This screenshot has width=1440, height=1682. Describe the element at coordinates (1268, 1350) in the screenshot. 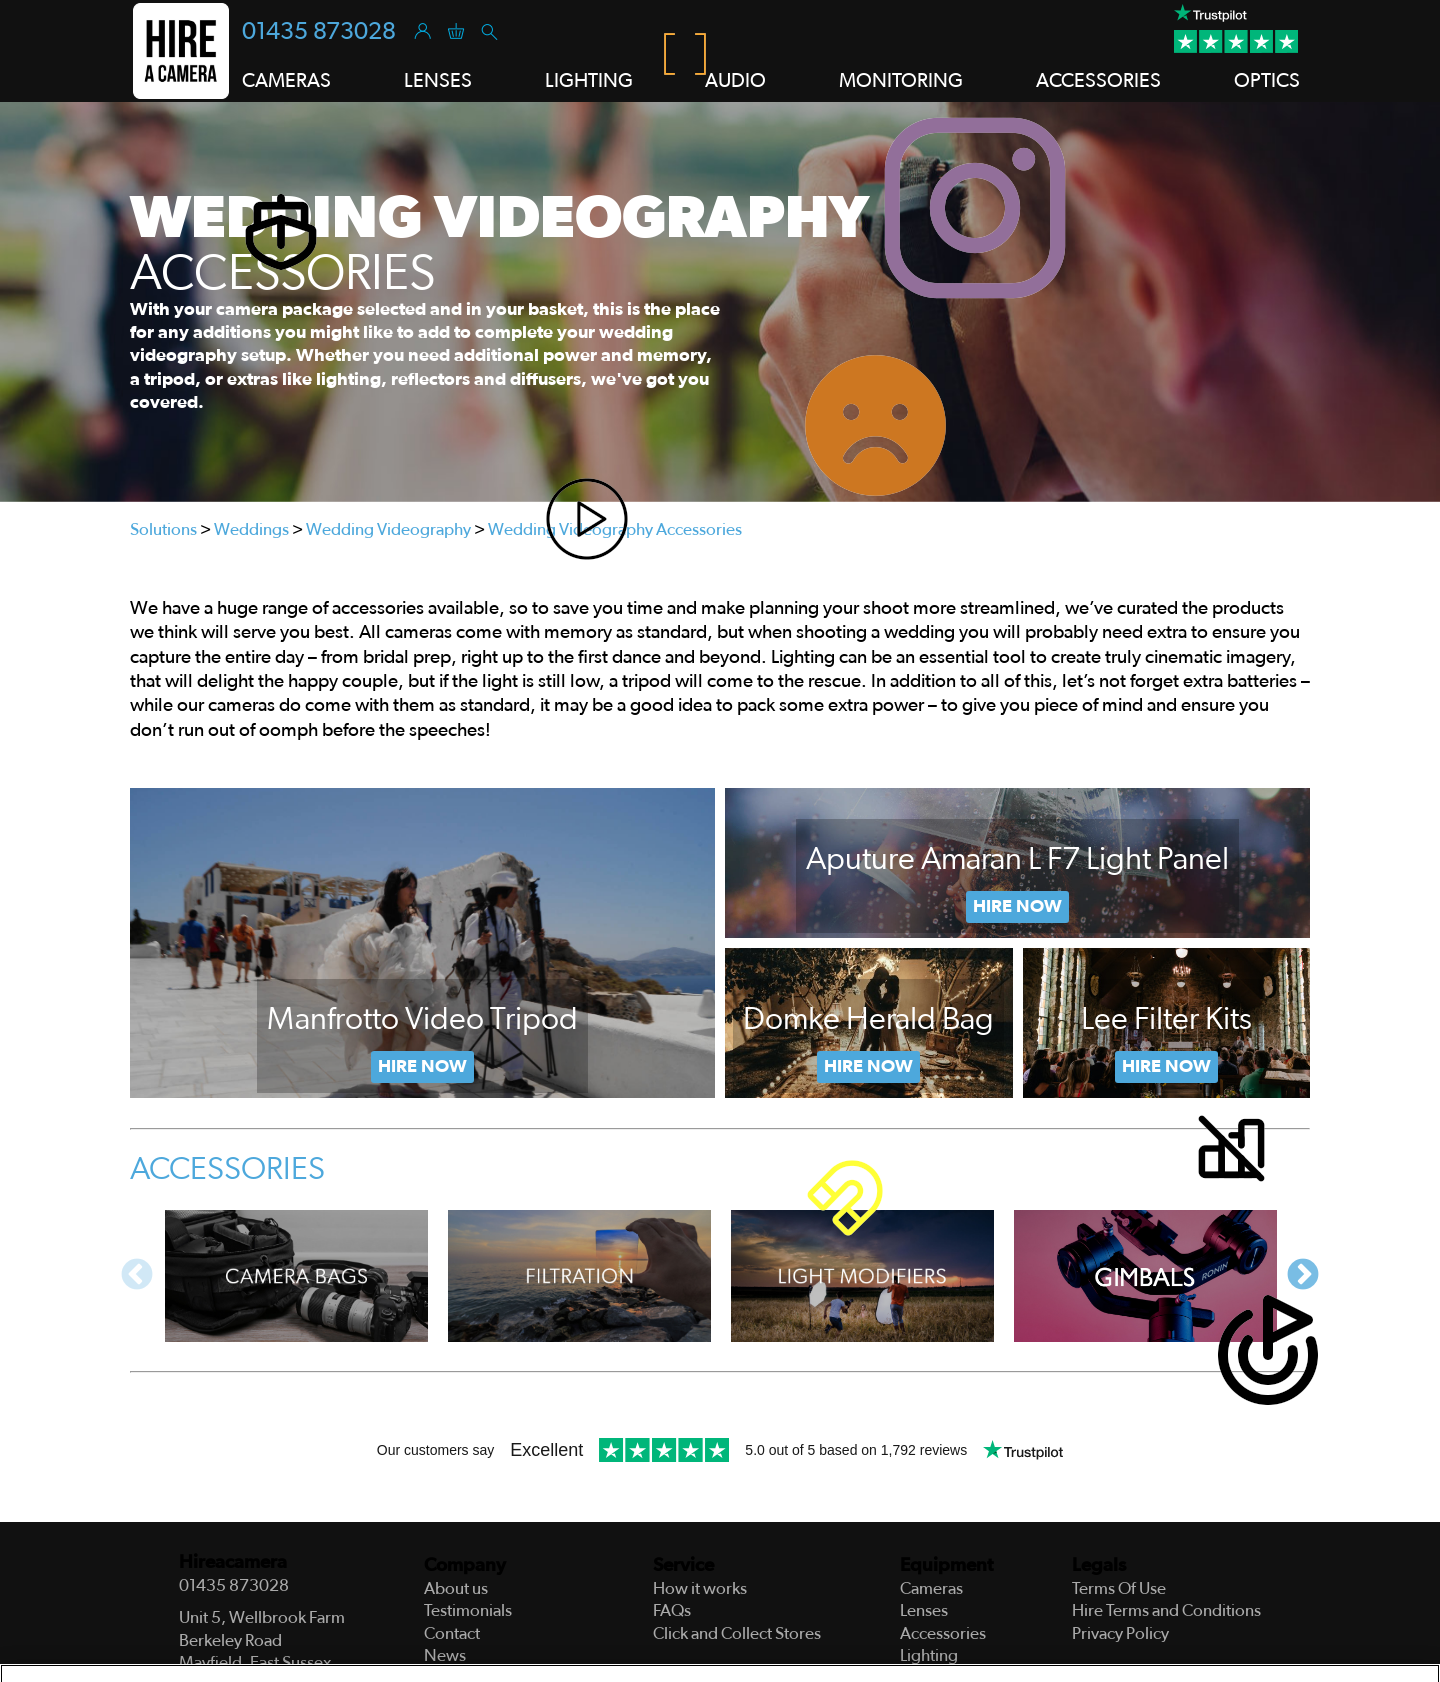

I see `set or track a goal` at that location.